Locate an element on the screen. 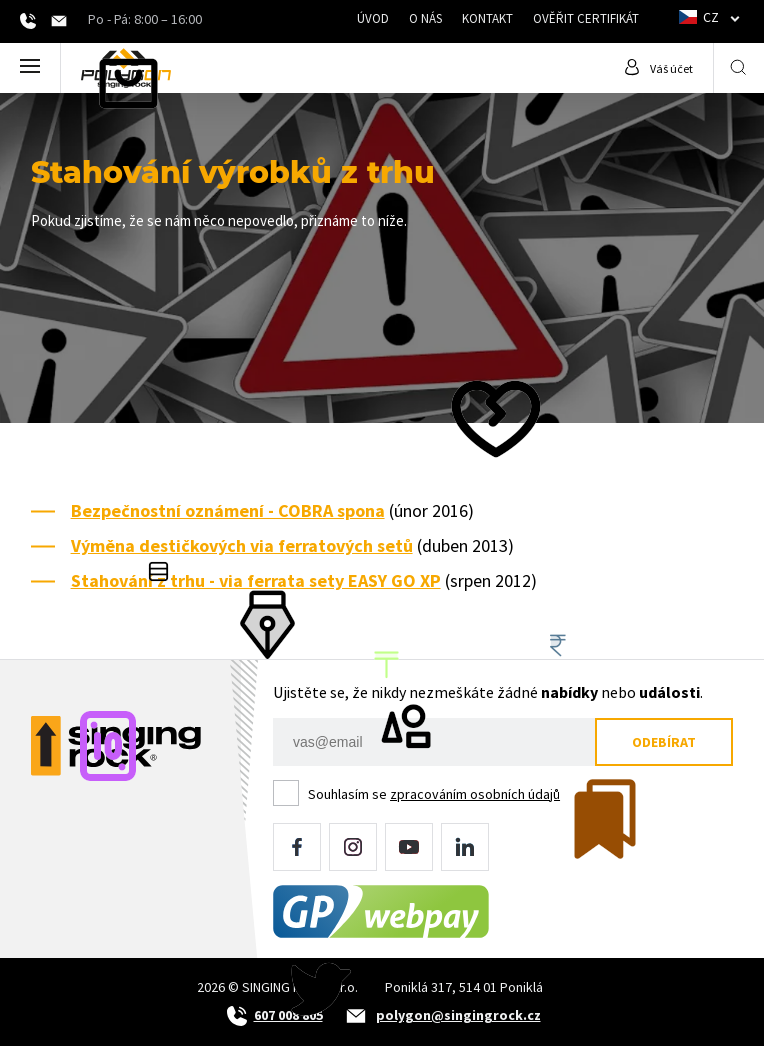  view your shopping bag is located at coordinates (128, 83).